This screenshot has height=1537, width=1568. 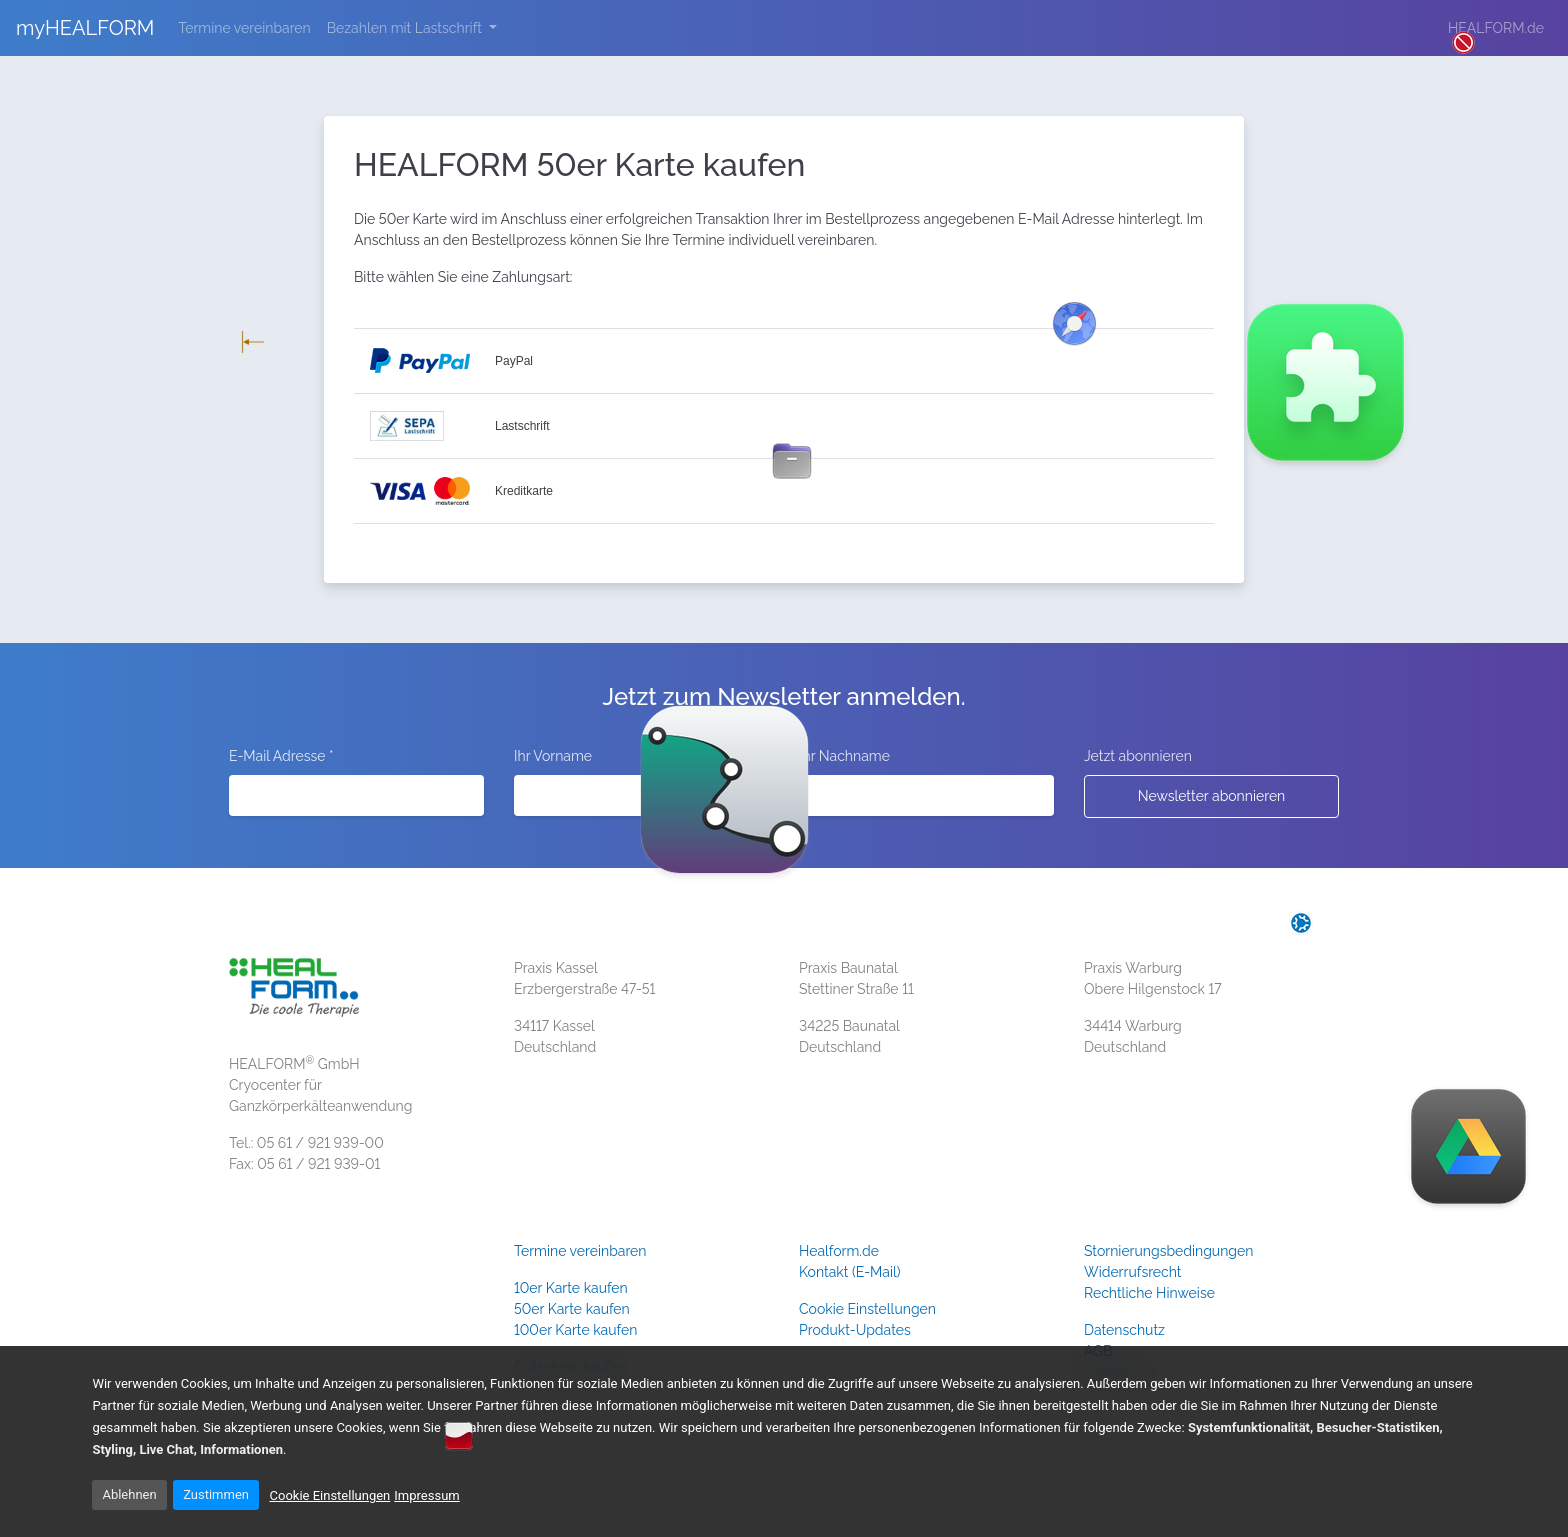 What do you see at coordinates (1325, 382) in the screenshot?
I see `open browser extensions manager` at bounding box center [1325, 382].